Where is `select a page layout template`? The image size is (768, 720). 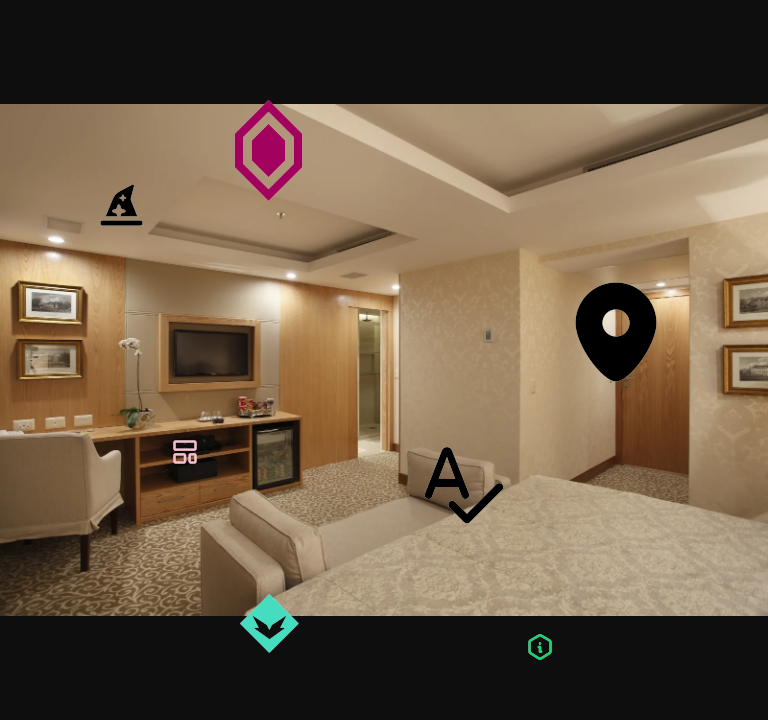
select a page layout template is located at coordinates (185, 452).